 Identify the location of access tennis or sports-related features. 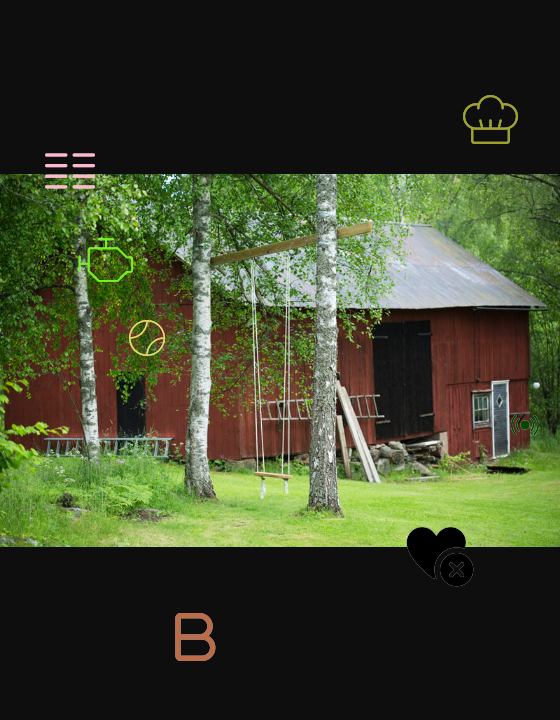
(147, 338).